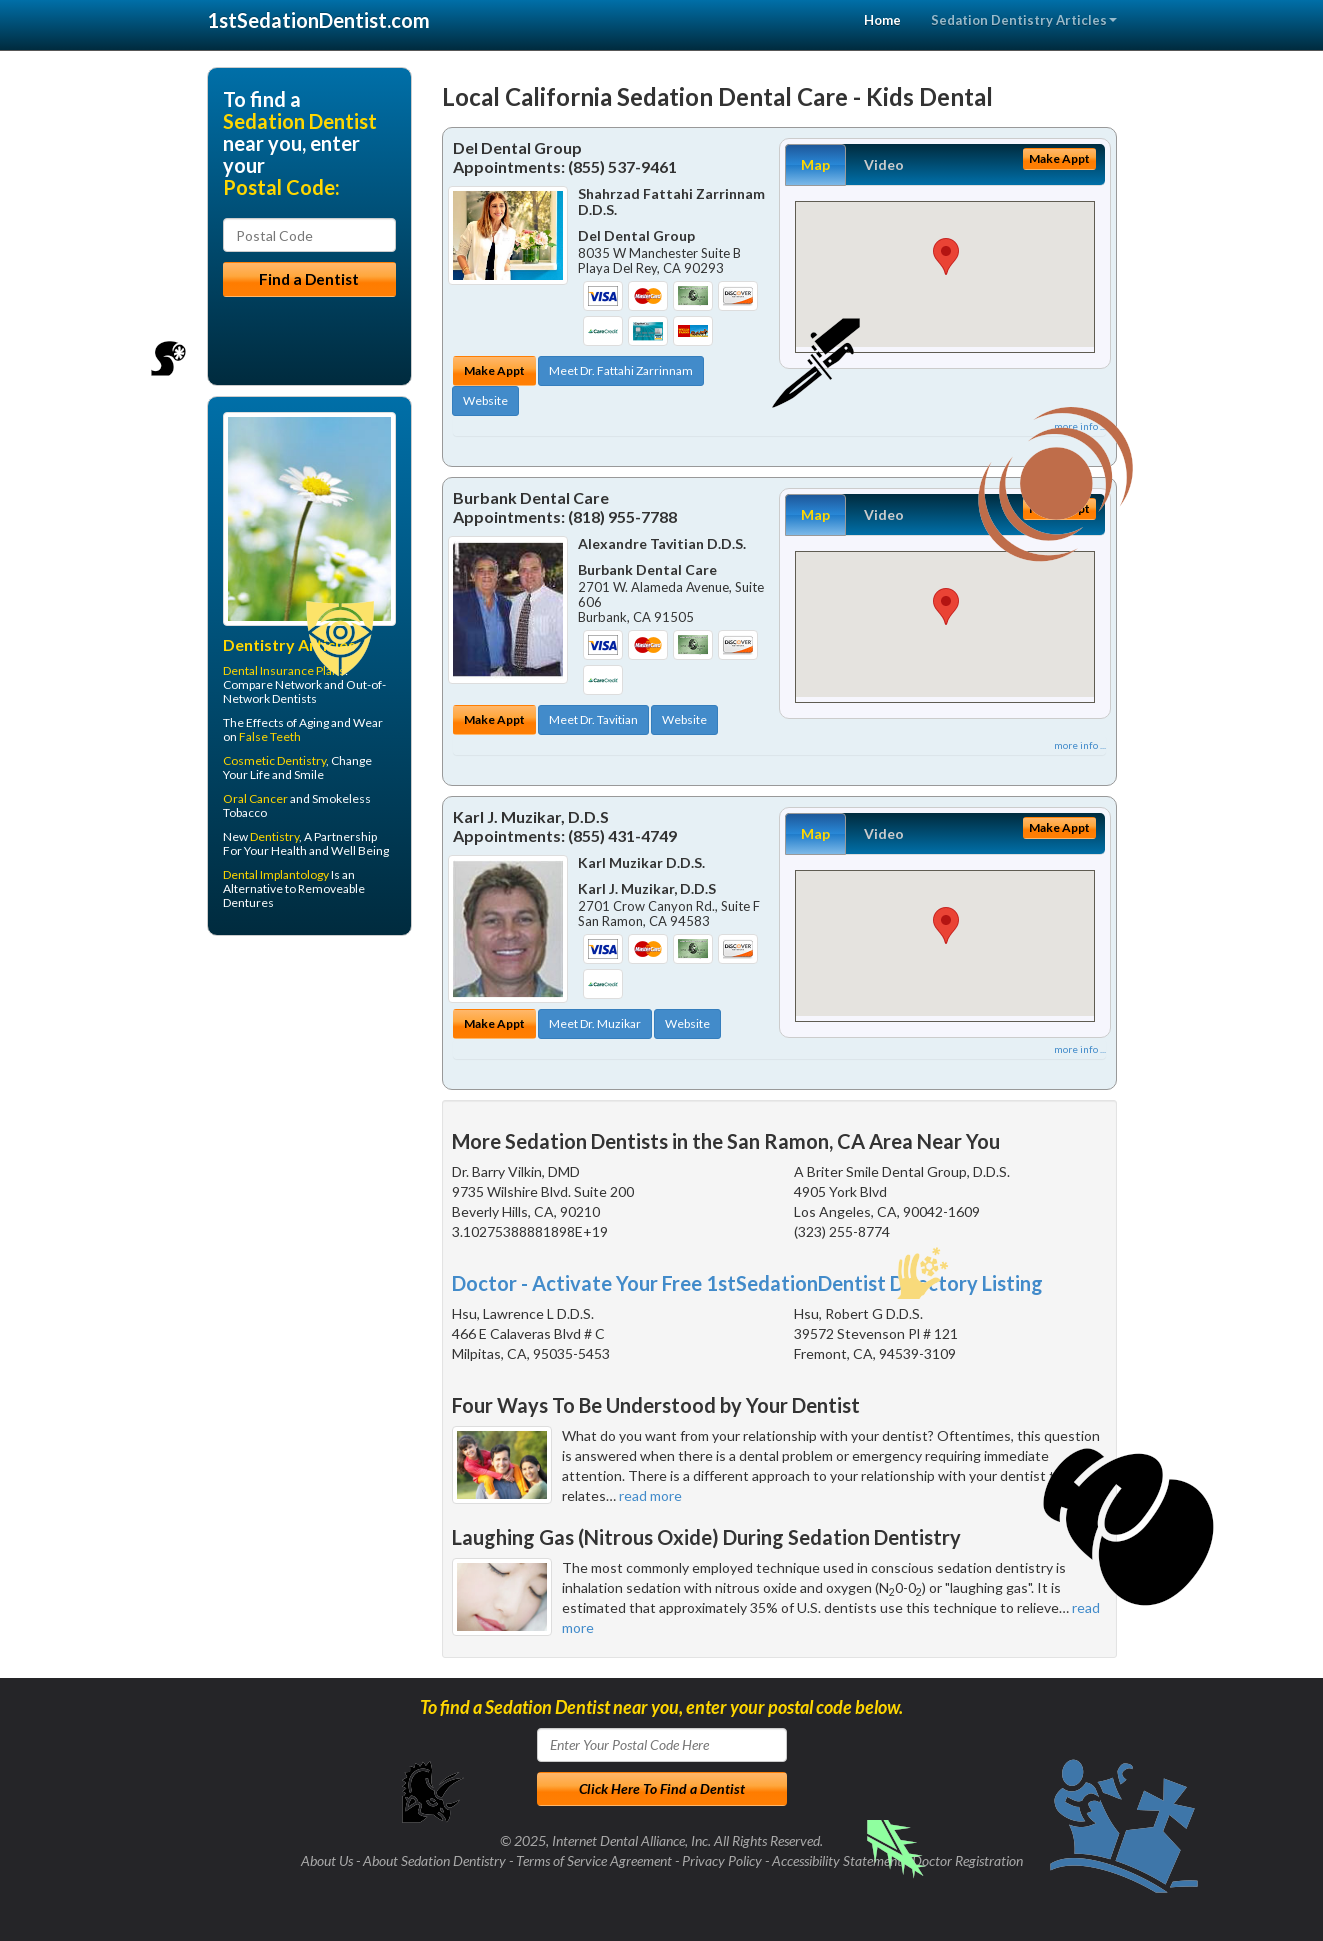 Image resolution: width=1323 pixels, height=1941 pixels. What do you see at coordinates (168, 358) in the screenshot?
I see `parasitic worm enemy or creature in a game` at bounding box center [168, 358].